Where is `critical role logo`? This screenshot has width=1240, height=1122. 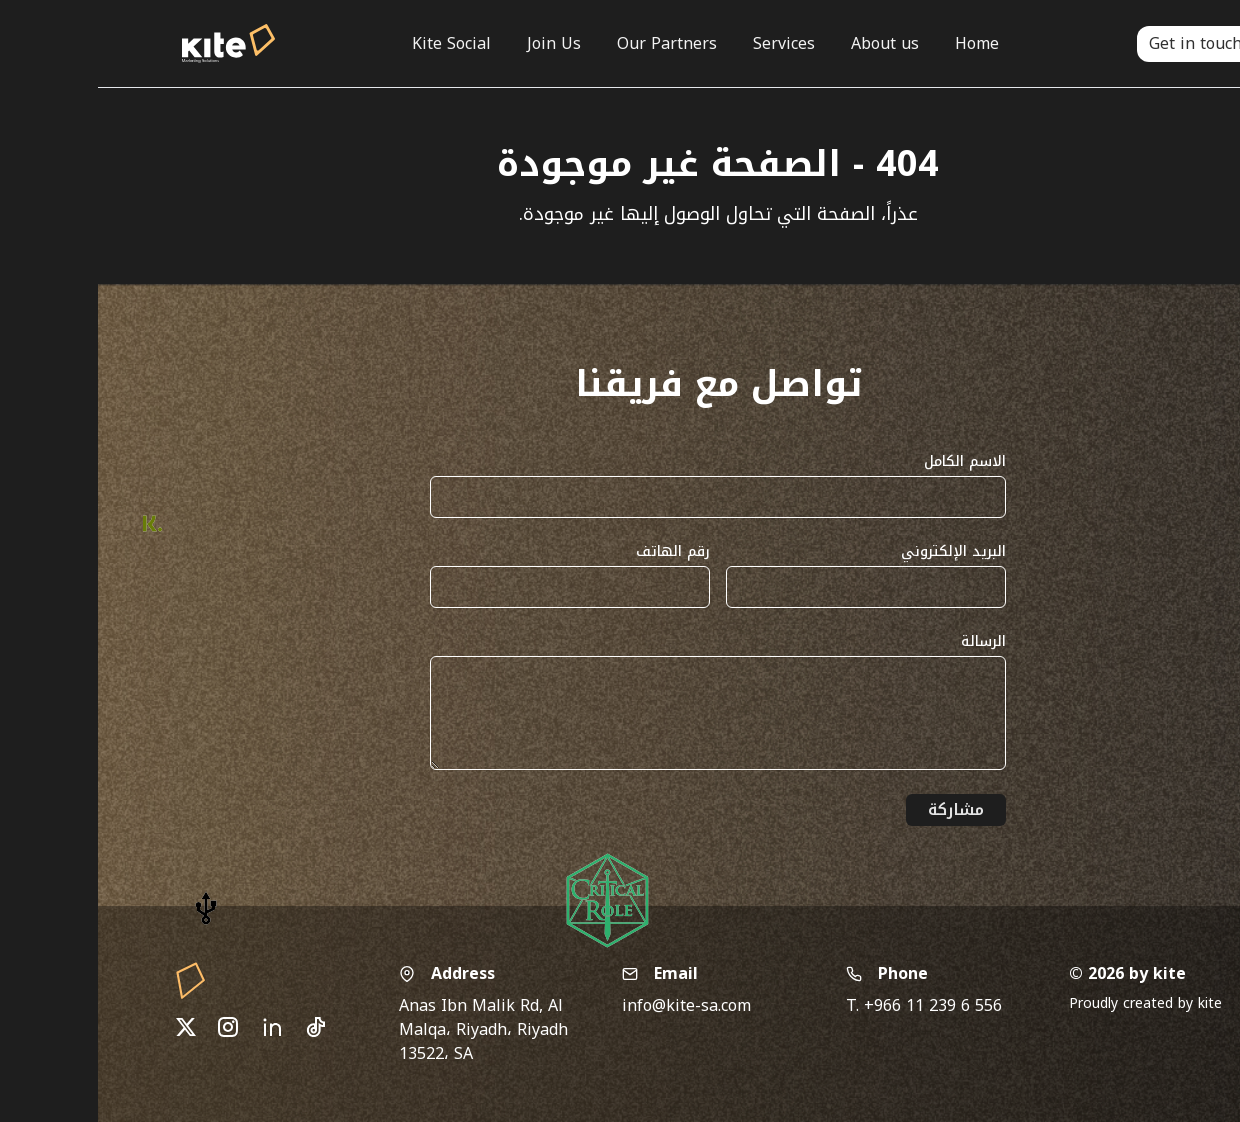
critical role logo is located at coordinates (607, 900).